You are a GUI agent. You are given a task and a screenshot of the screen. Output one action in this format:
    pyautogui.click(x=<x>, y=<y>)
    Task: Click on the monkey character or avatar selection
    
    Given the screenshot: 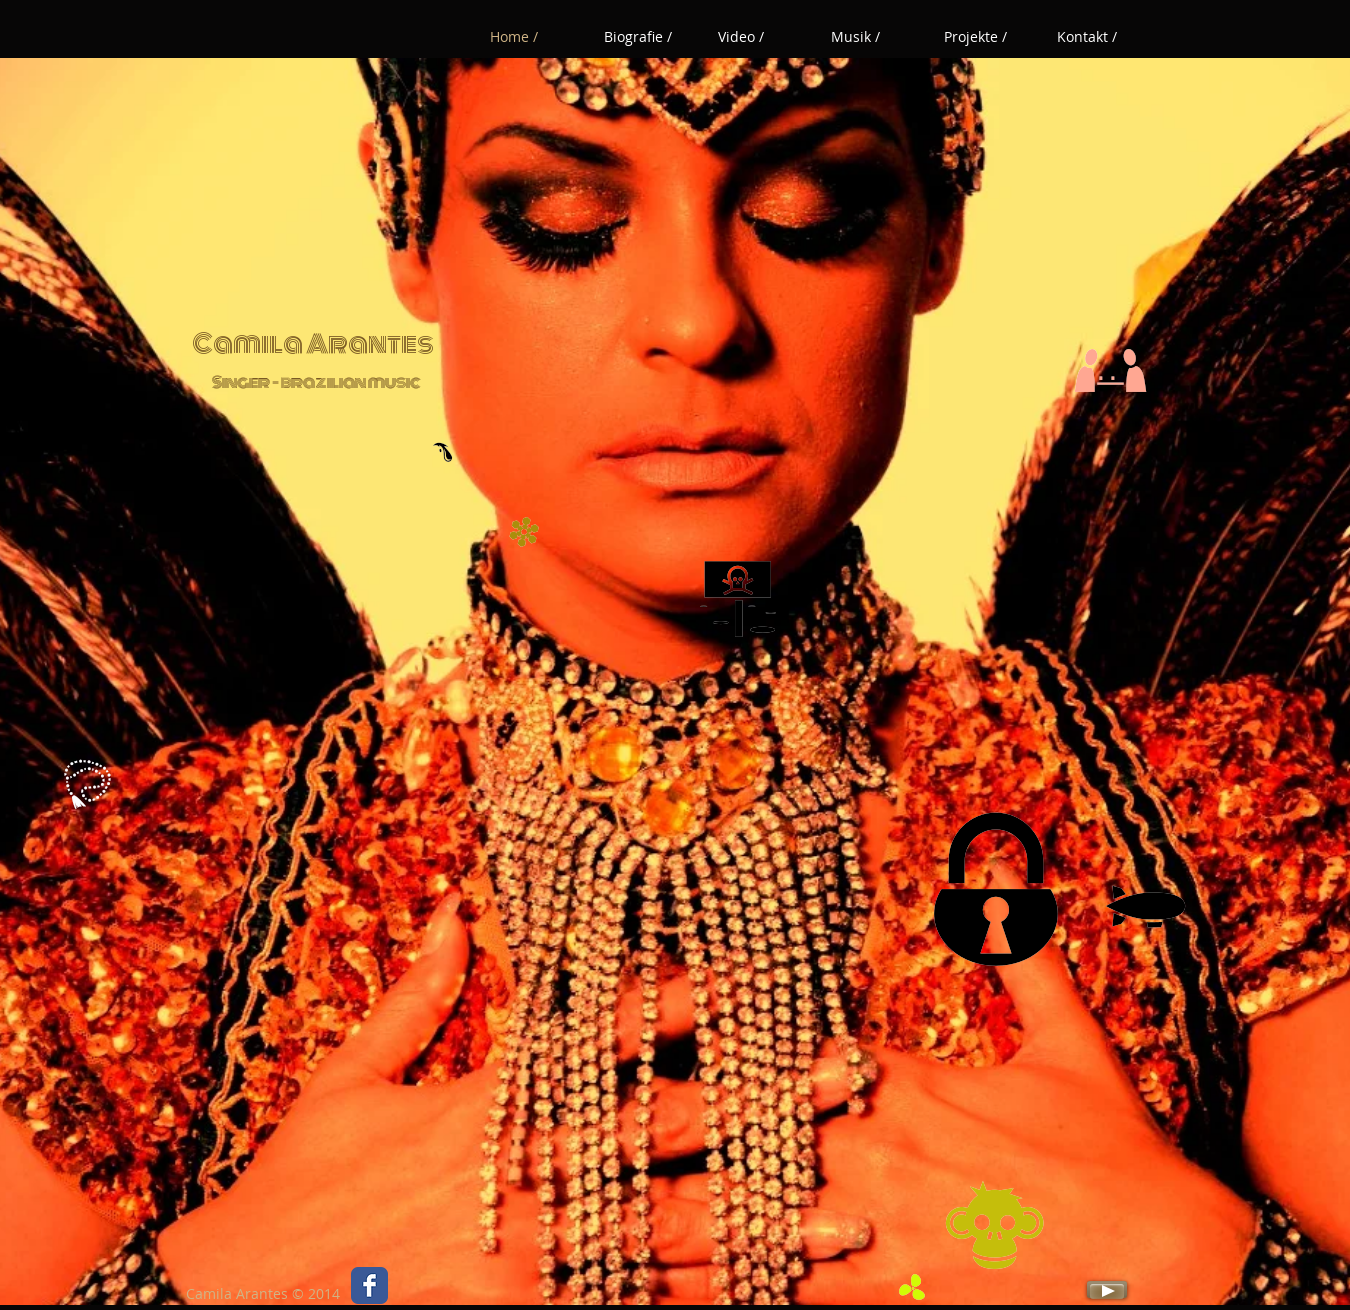 What is the action you would take?
    pyautogui.click(x=994, y=1229)
    